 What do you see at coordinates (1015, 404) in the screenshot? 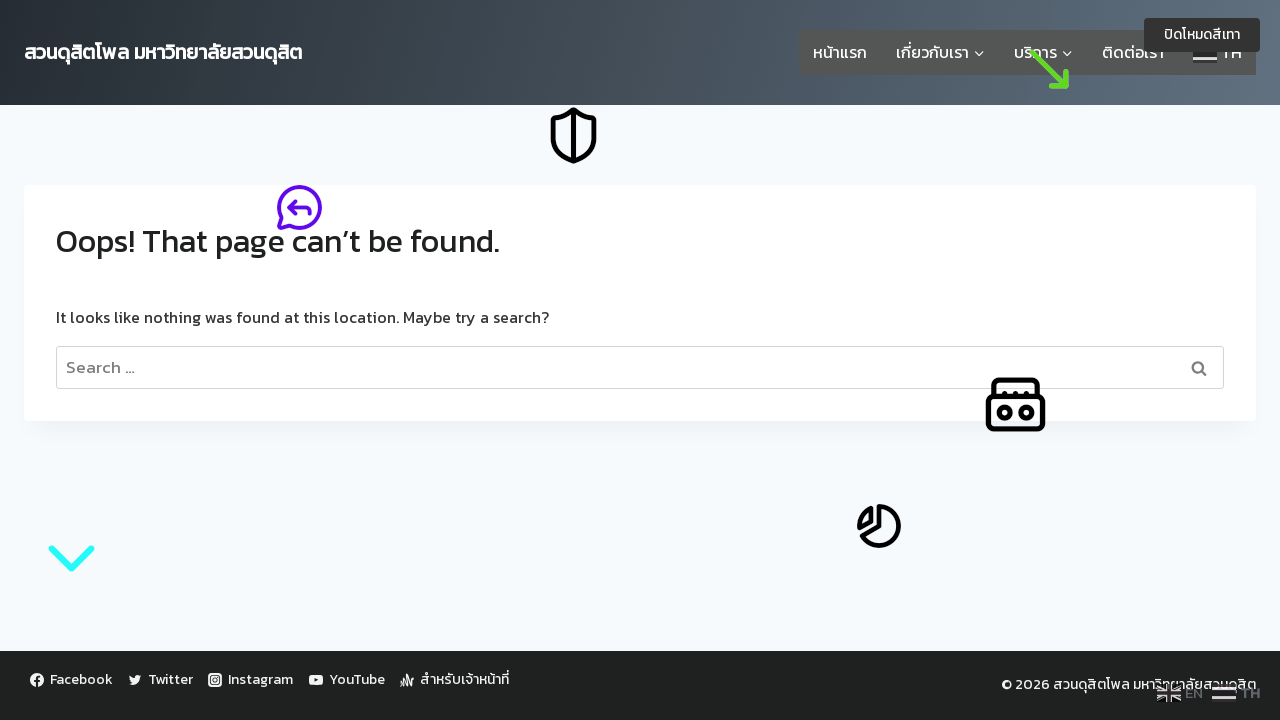
I see `play music or audio` at bounding box center [1015, 404].